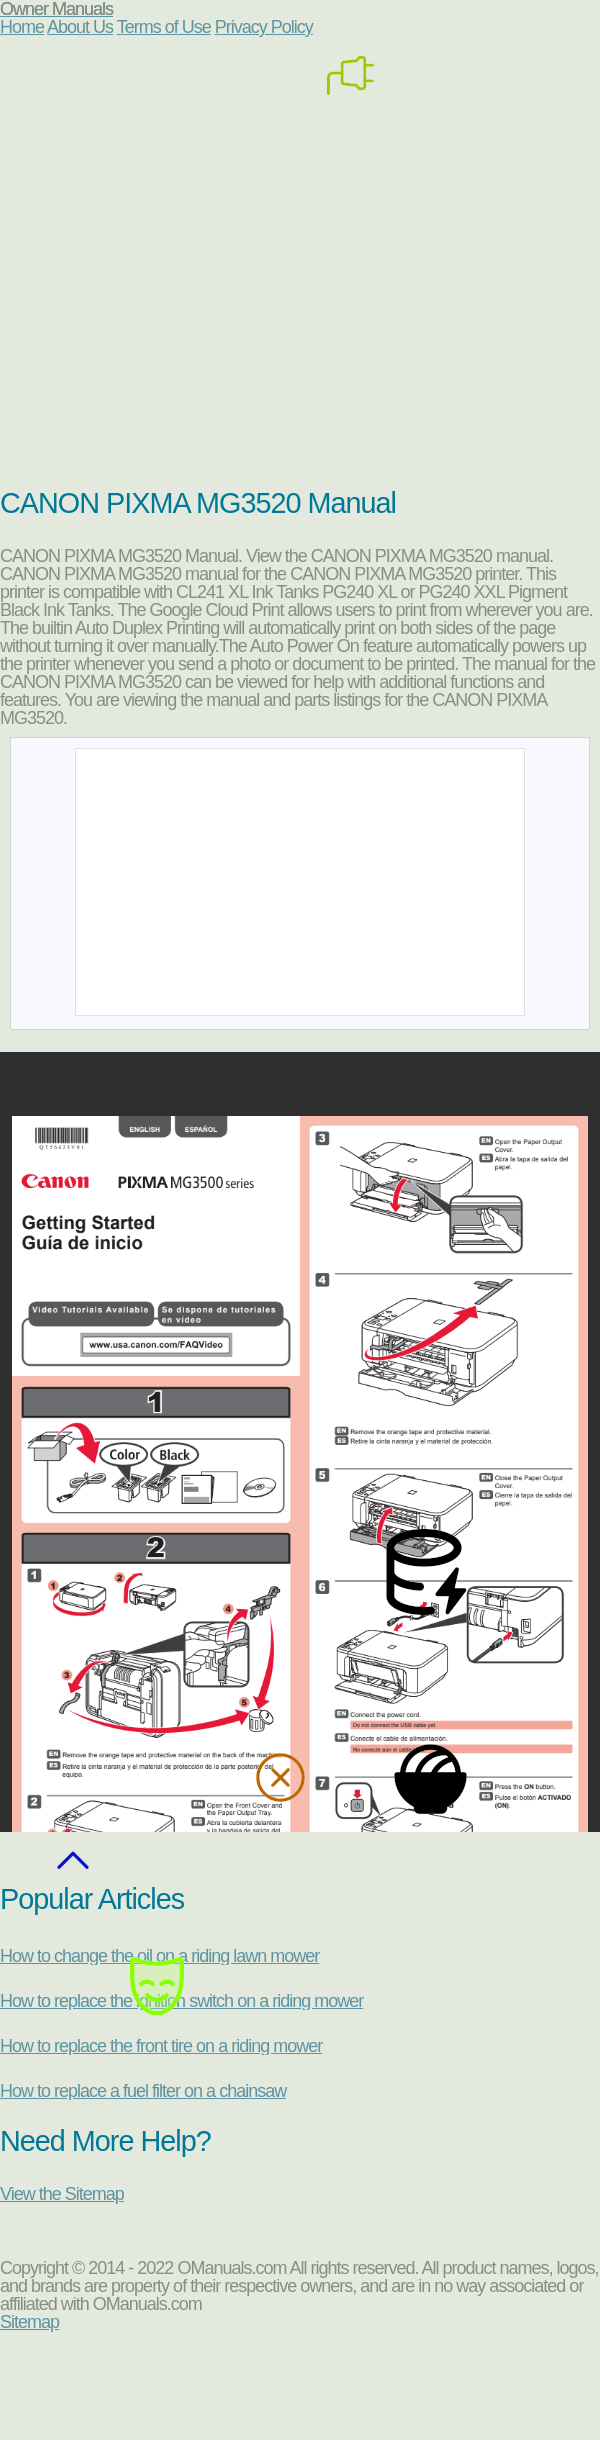 The height and width of the screenshot is (2440, 600). Describe the element at coordinates (73, 1860) in the screenshot. I see `collapse an expanded section` at that location.